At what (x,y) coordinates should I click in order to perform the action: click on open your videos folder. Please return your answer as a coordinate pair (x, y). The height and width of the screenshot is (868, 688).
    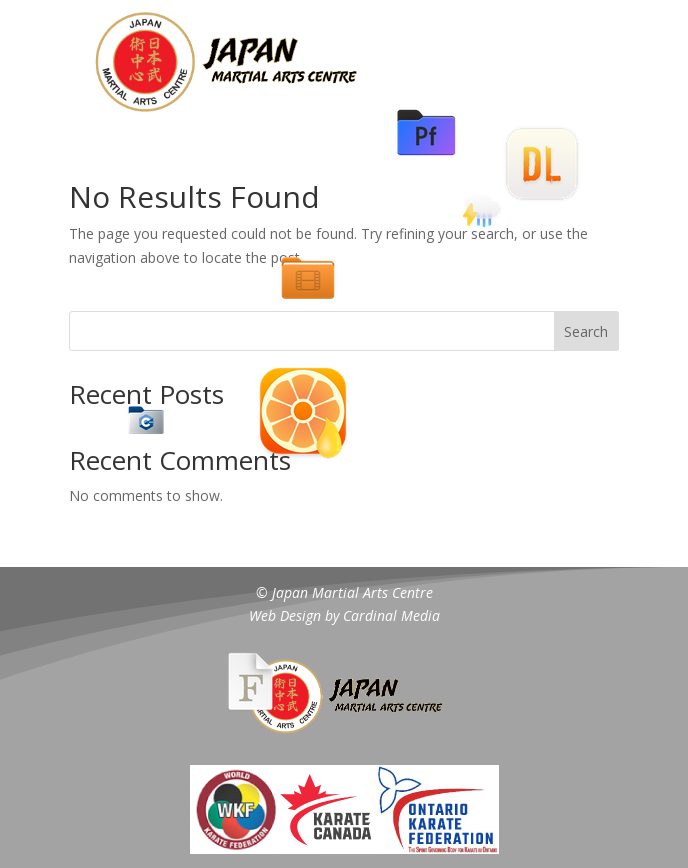
    Looking at the image, I should click on (308, 278).